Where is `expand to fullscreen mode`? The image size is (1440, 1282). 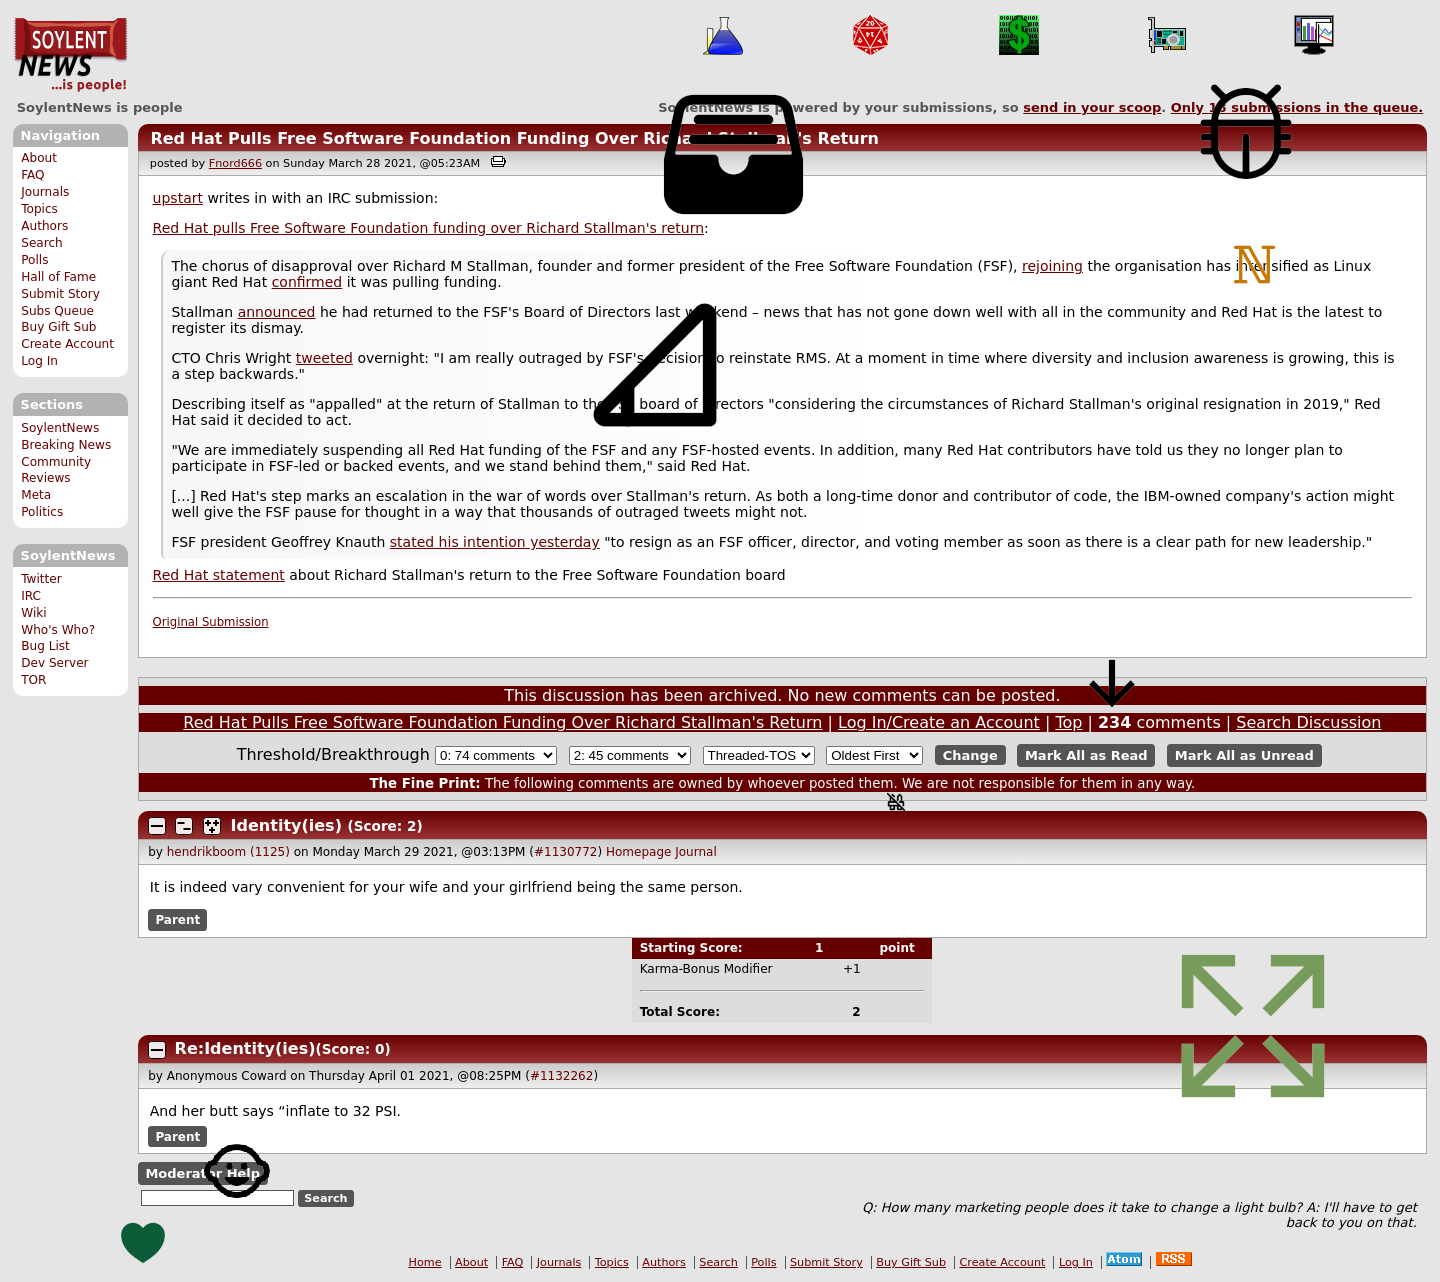 expand to fullscreen mode is located at coordinates (1253, 1026).